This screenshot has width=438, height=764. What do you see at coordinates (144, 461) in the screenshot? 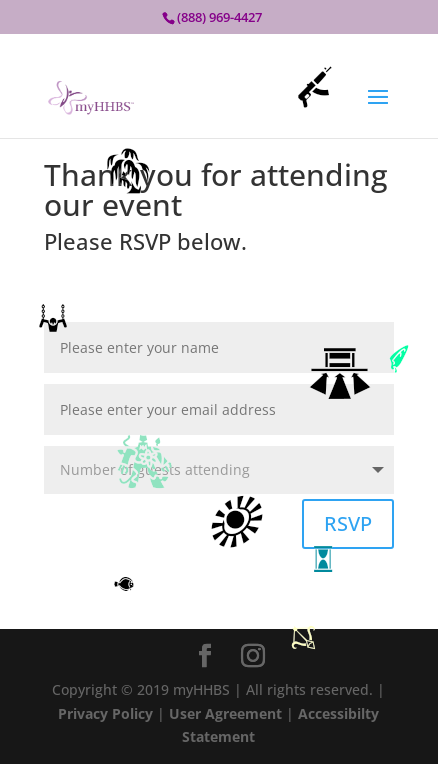
I see `select shambling mound creature or enemy type` at bounding box center [144, 461].